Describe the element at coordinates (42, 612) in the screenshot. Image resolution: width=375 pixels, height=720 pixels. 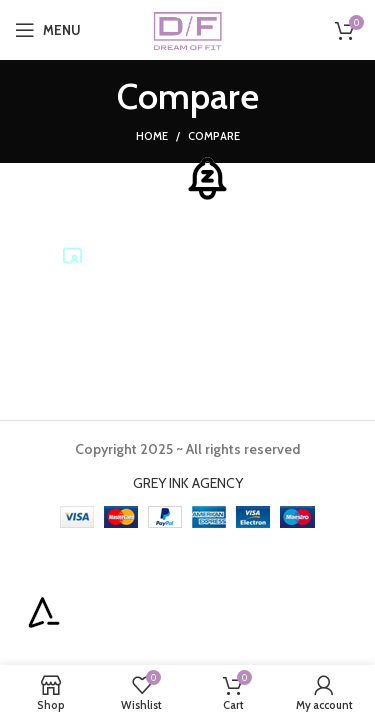
I see `remove a navigation waypoint` at that location.